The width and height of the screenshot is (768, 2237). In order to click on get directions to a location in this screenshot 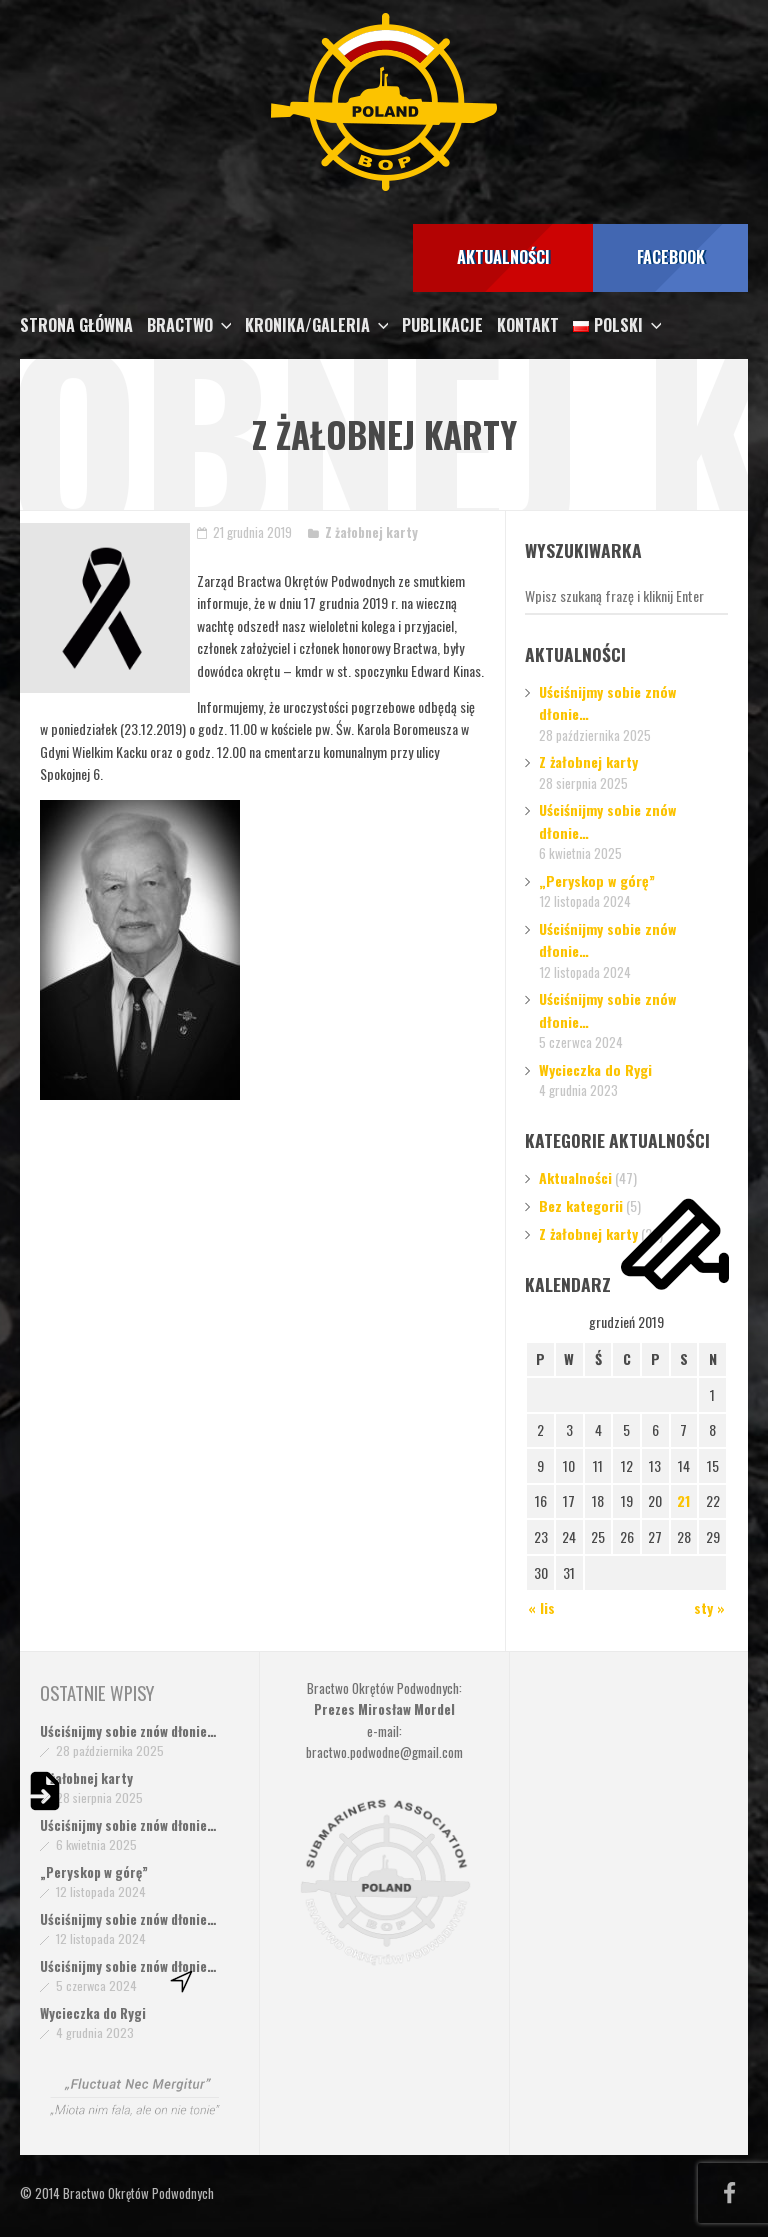, I will do `click(181, 1981)`.